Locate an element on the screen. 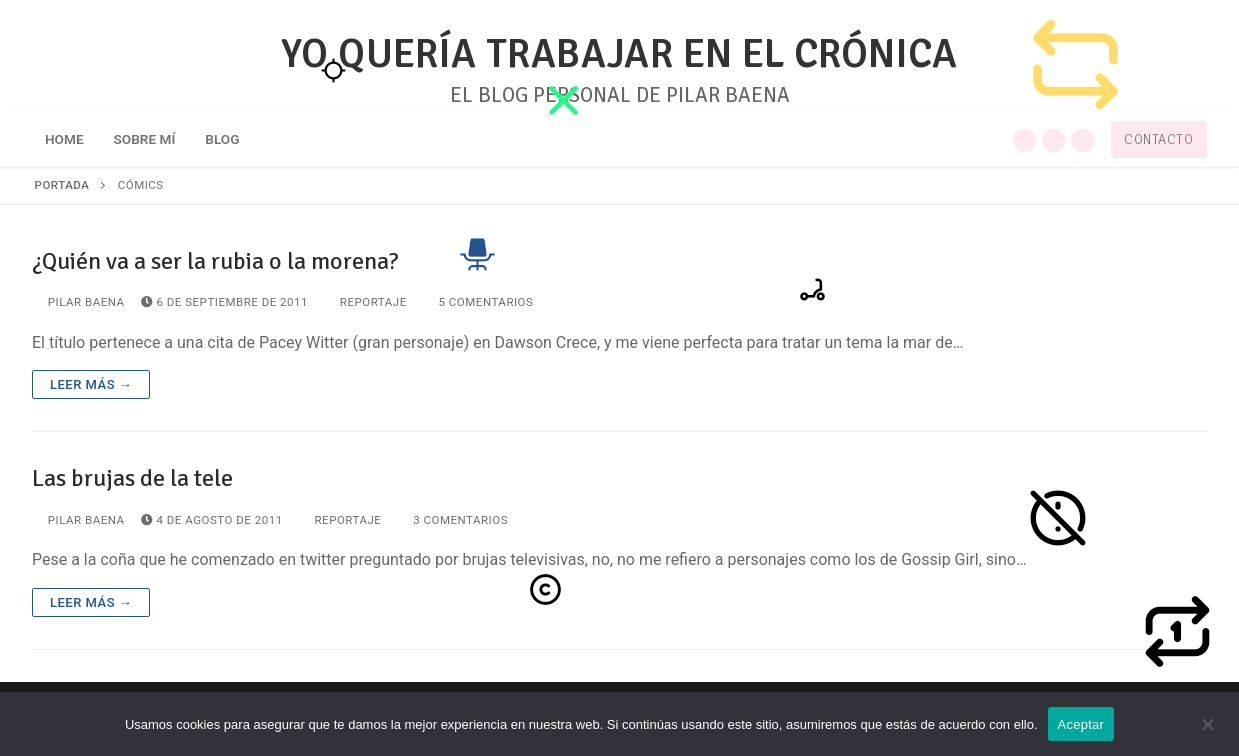 This screenshot has height=756, width=1239. indicates copyrighted content is located at coordinates (545, 589).